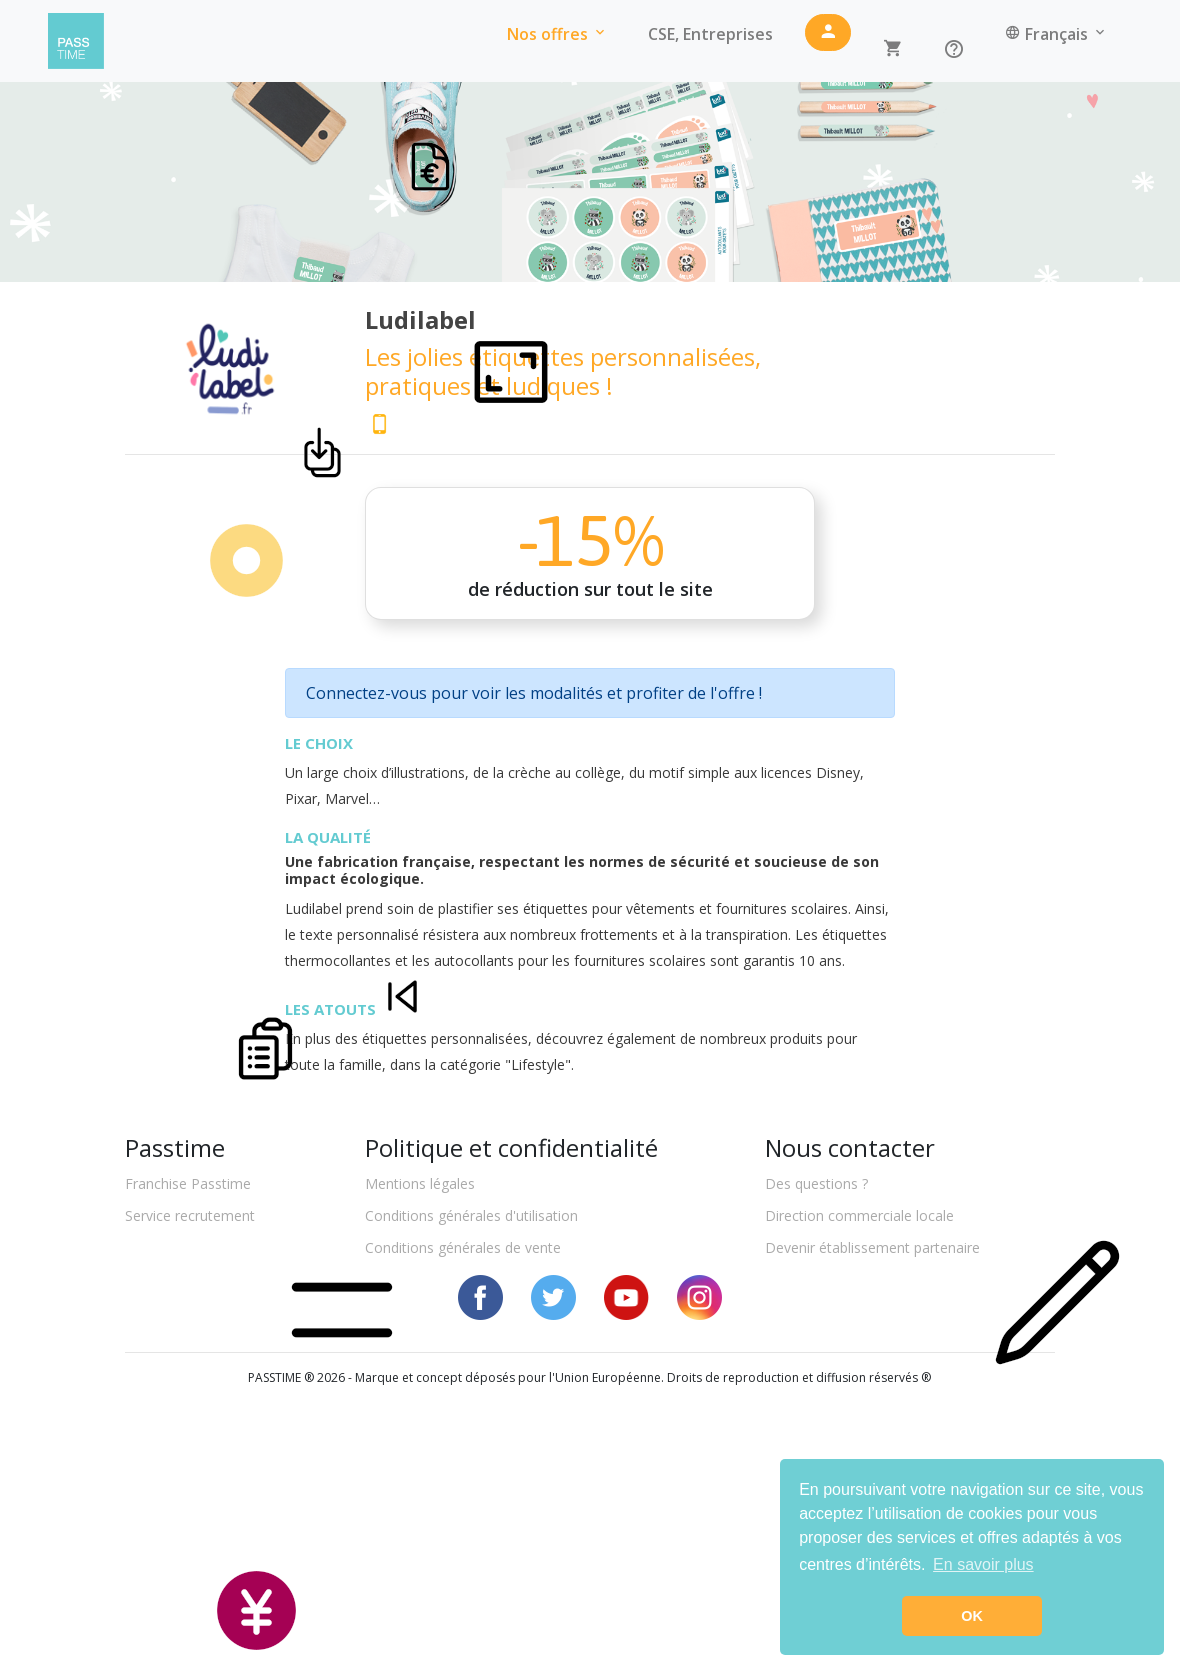 The image size is (1180, 1671). Describe the element at coordinates (322, 452) in the screenshot. I see `download multiple files` at that location.